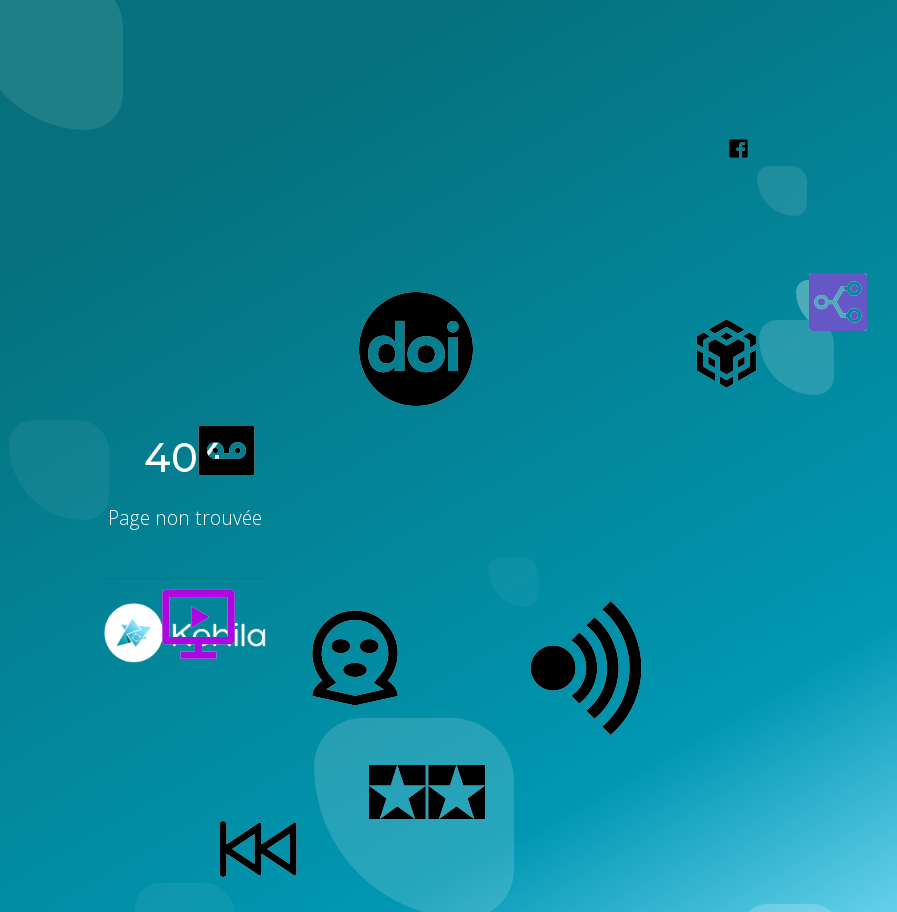 Image resolution: width=897 pixels, height=912 pixels. Describe the element at coordinates (258, 849) in the screenshot. I see `skip to the beginning of the track` at that location.